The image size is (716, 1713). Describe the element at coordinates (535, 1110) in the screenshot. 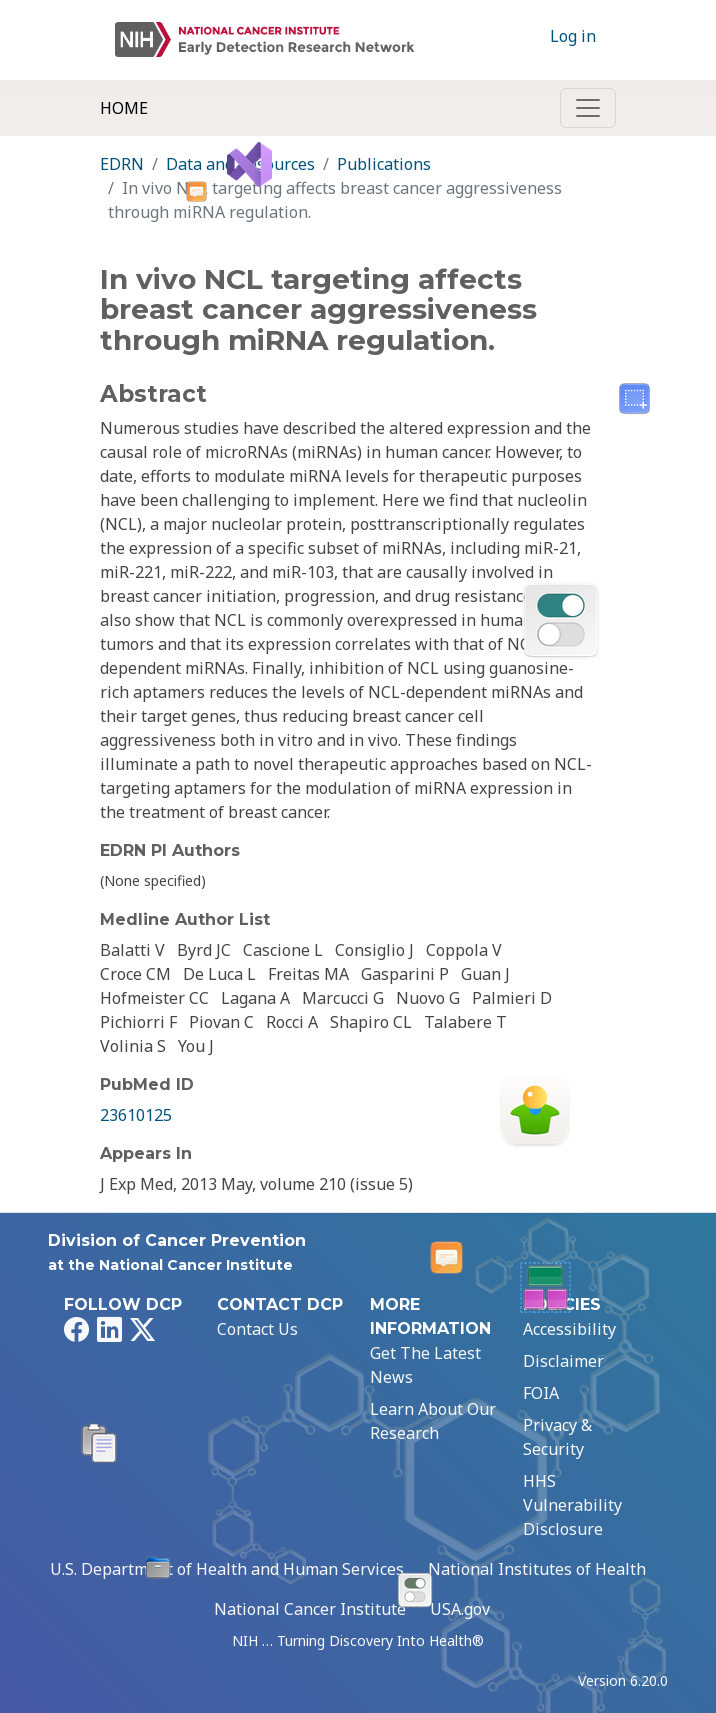

I see `open gajim instant messaging app` at that location.